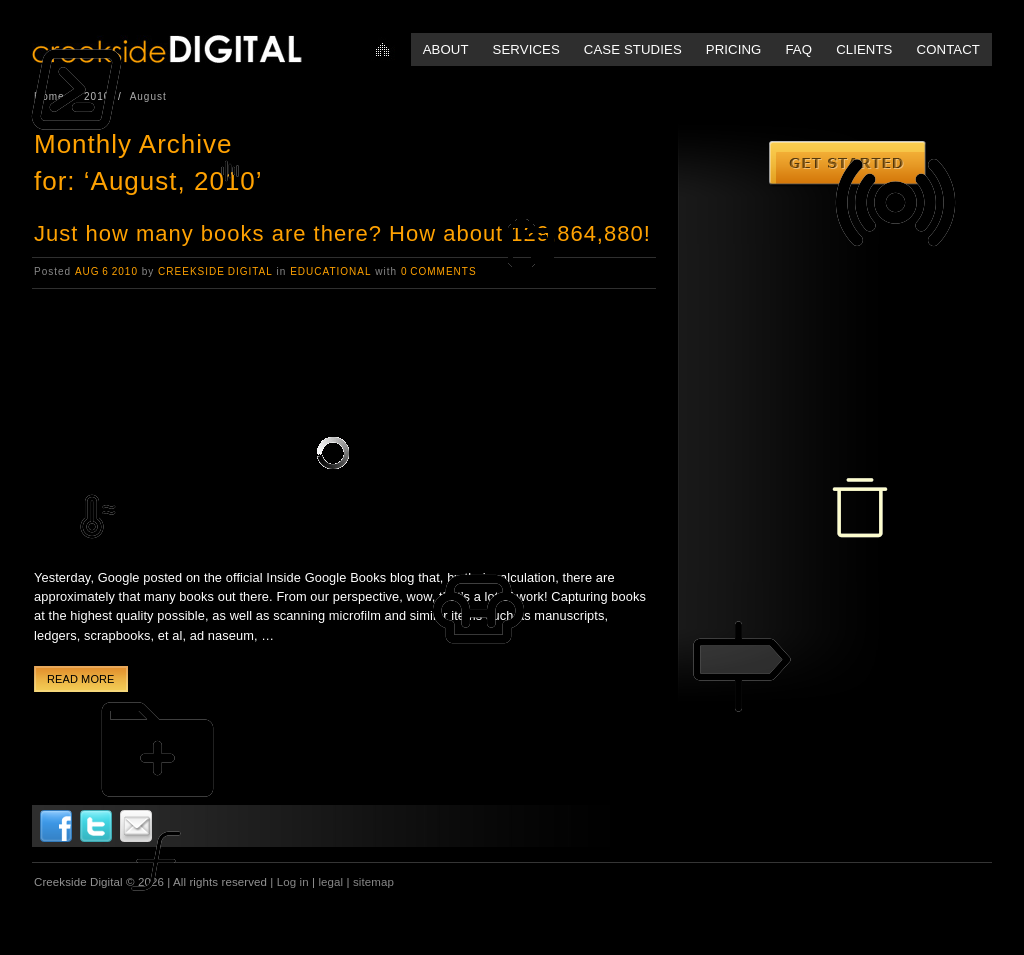  I want to click on navigate to directions or wayfinding, so click(738, 666).